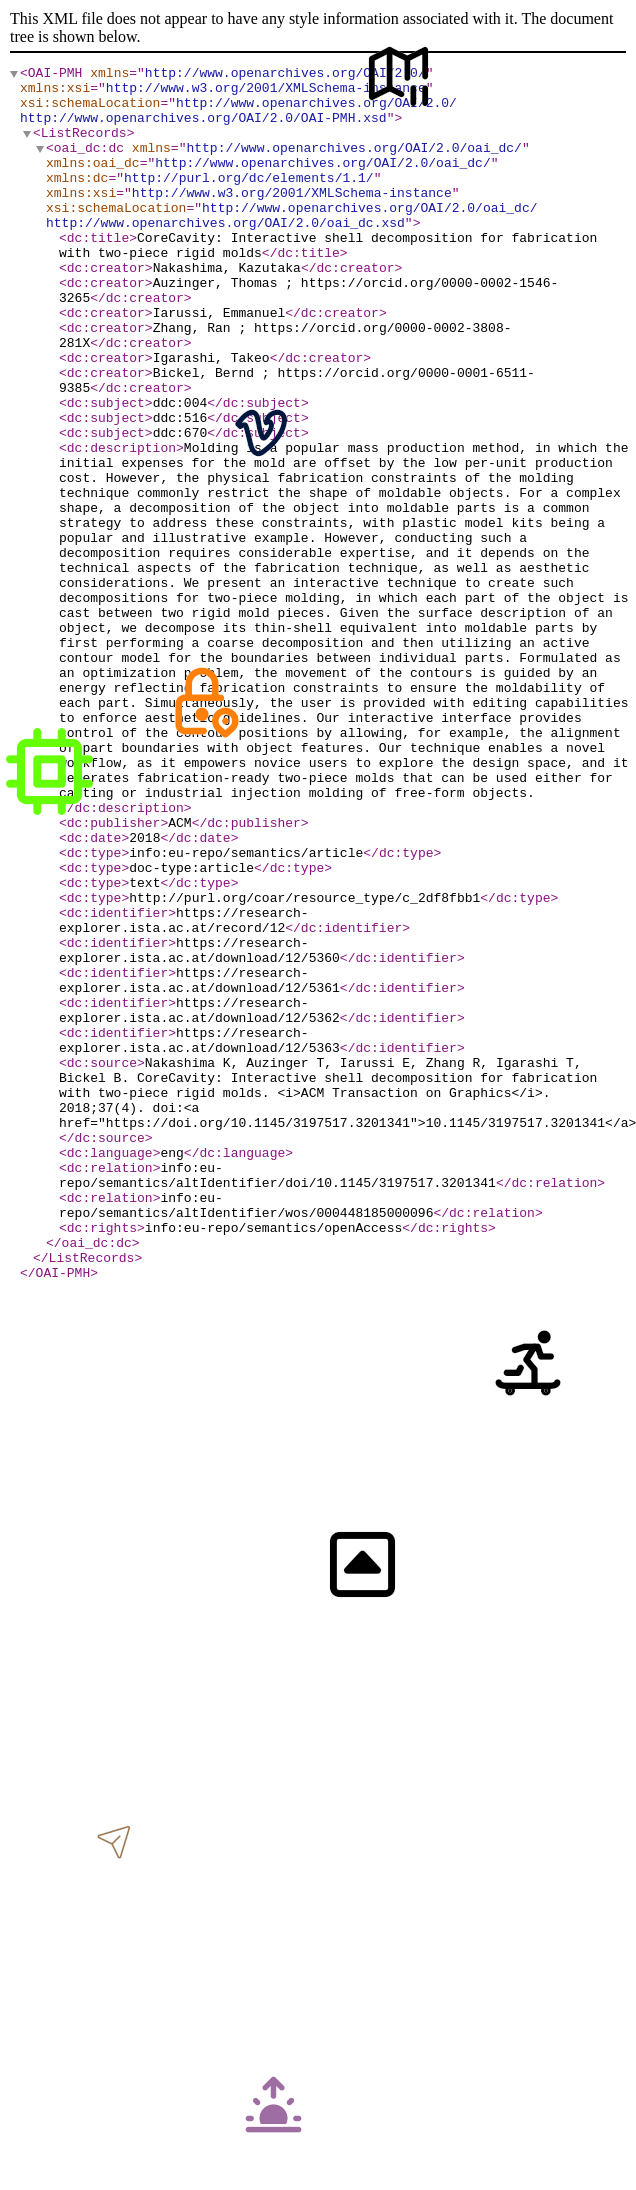 The image size is (636, 2190). Describe the element at coordinates (528, 1363) in the screenshot. I see `browse skateboarding or action sports content` at that location.